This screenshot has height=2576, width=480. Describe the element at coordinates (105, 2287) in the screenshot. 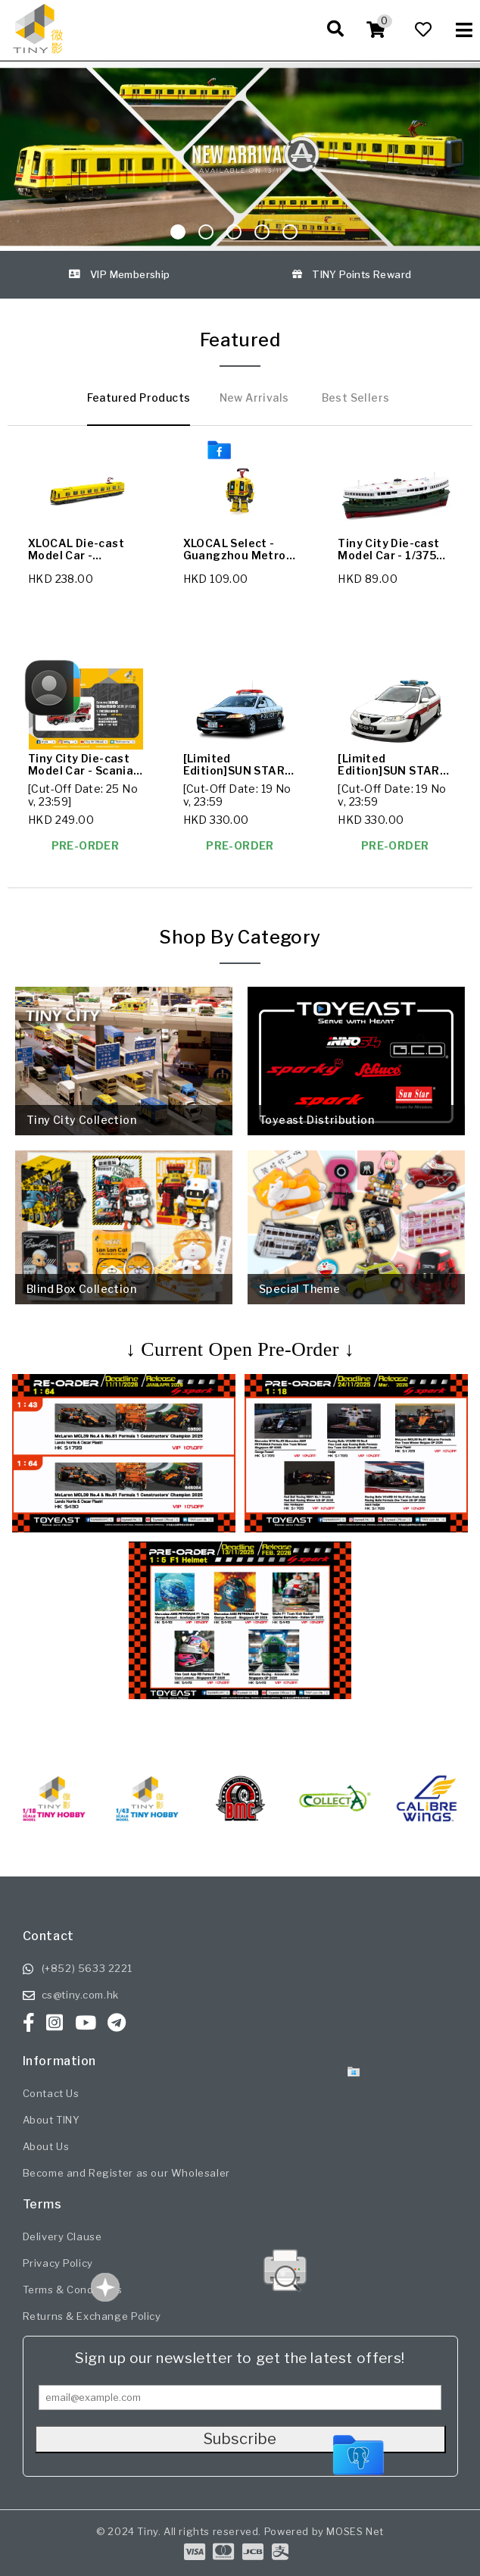

I see `remove trusted status from a bluetooth device` at that location.